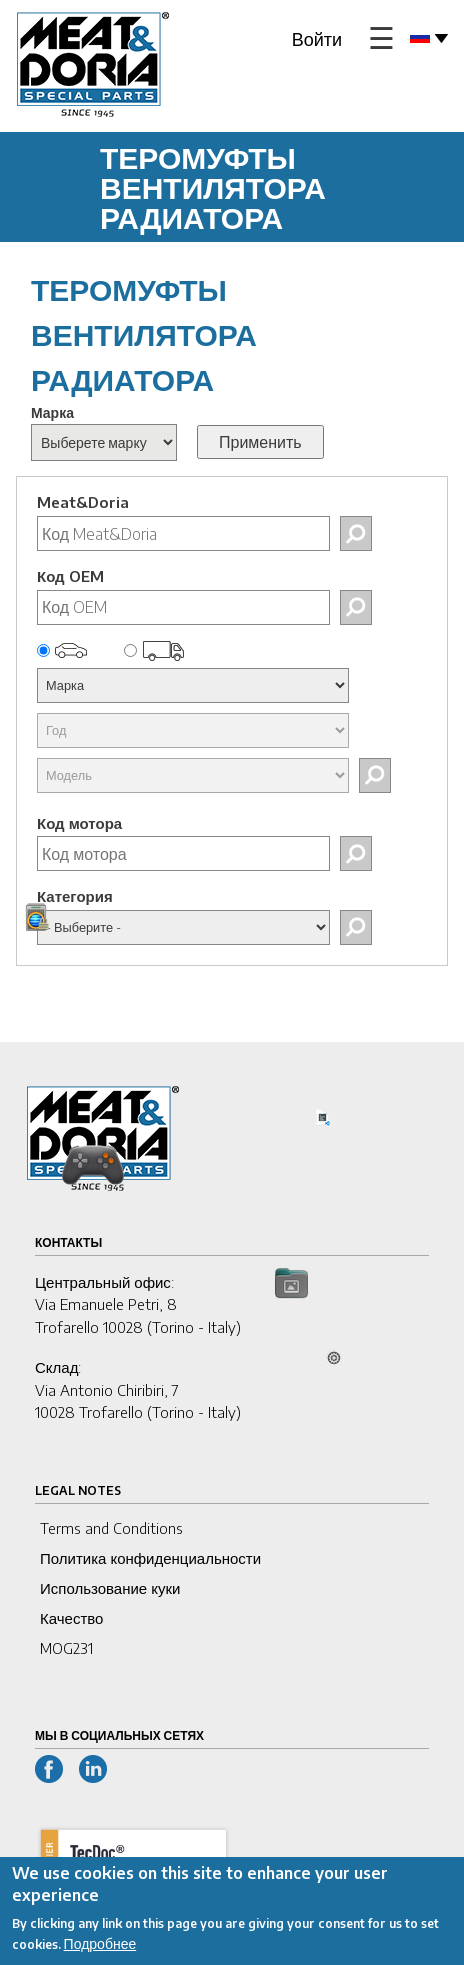 The image size is (464, 1965). Describe the element at coordinates (36, 917) in the screenshot. I see `locked RAID 0 storage array` at that location.